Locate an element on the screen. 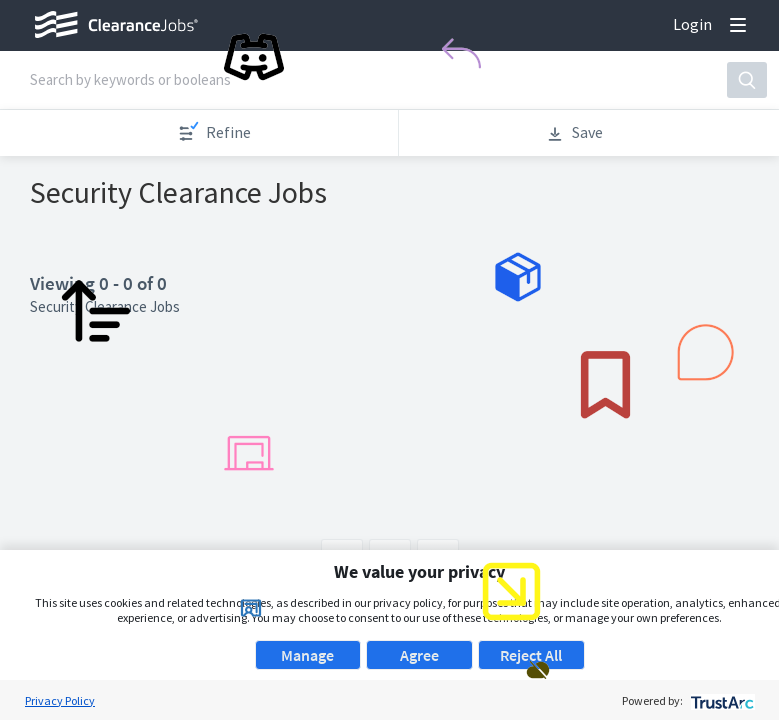 This screenshot has width=779, height=720. open chat or messaging is located at coordinates (704, 353).